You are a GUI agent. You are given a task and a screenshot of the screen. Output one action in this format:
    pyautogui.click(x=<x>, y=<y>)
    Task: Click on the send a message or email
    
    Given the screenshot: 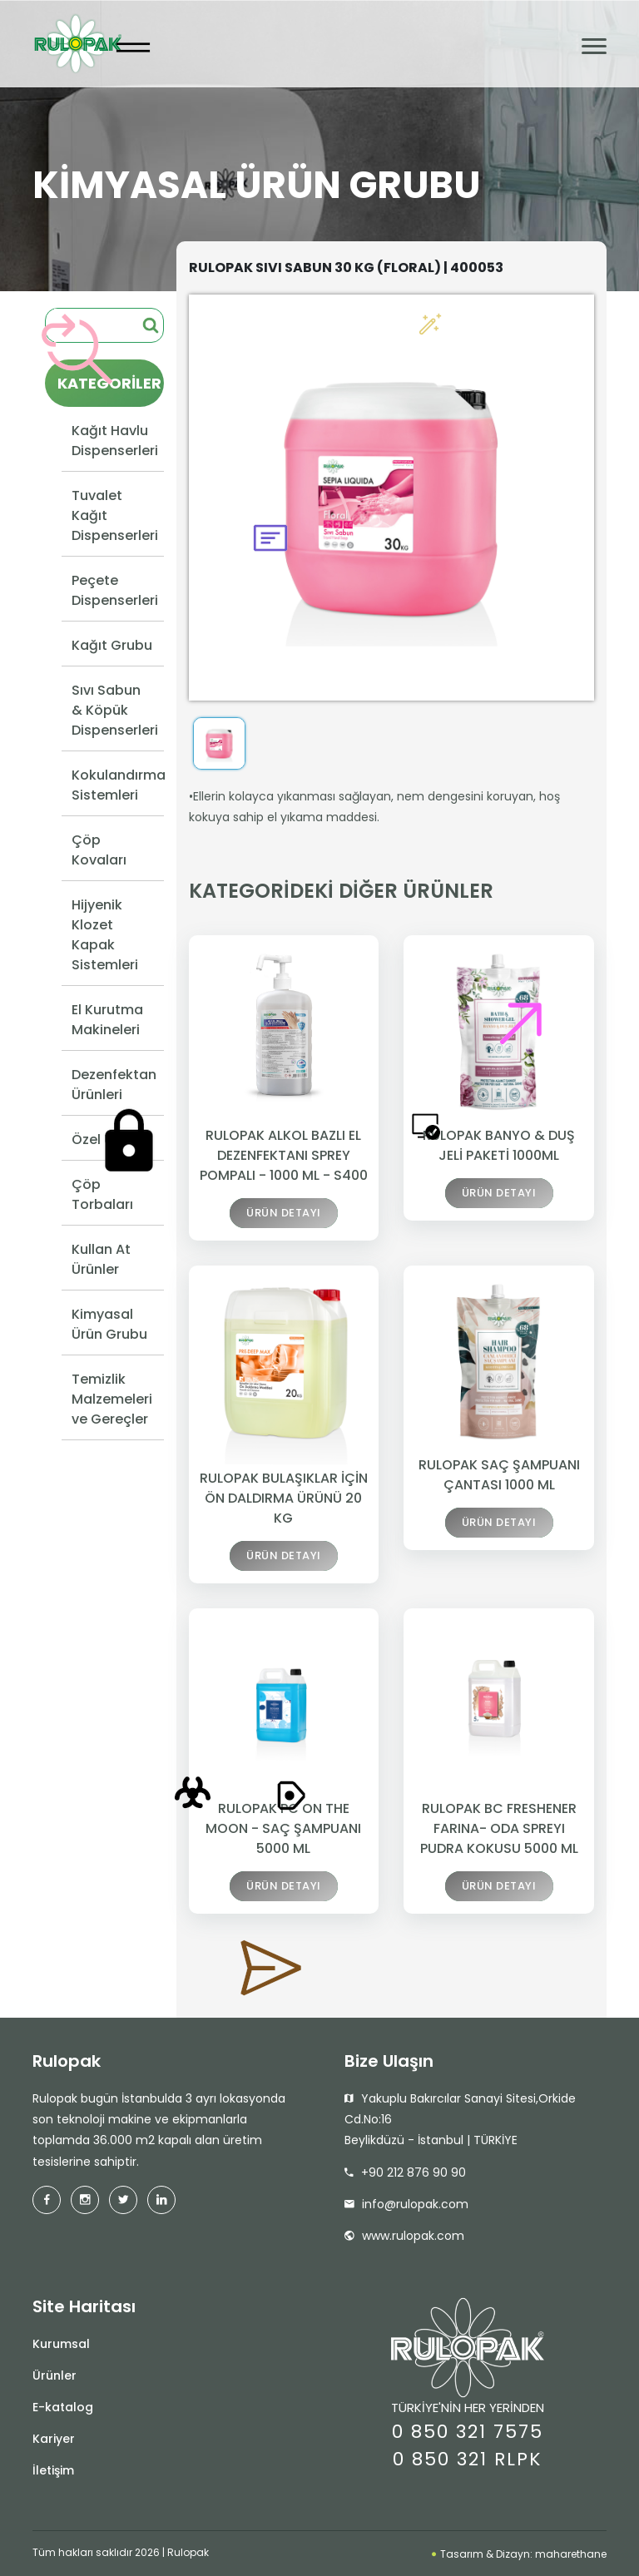 What is the action you would take?
    pyautogui.click(x=270, y=1968)
    